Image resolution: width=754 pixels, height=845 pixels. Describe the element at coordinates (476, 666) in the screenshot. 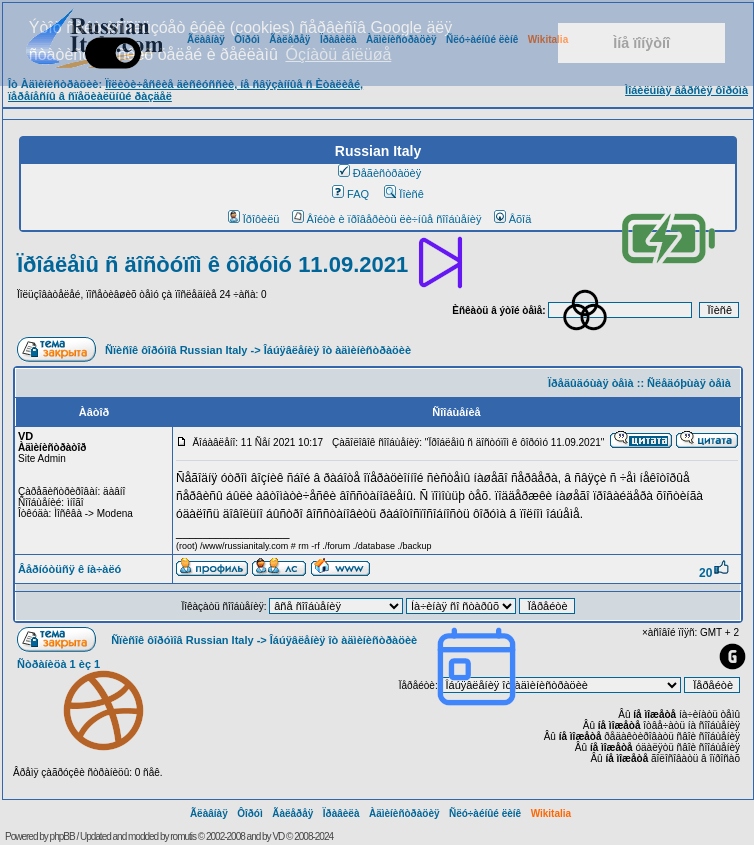

I see `view today's date or events` at that location.